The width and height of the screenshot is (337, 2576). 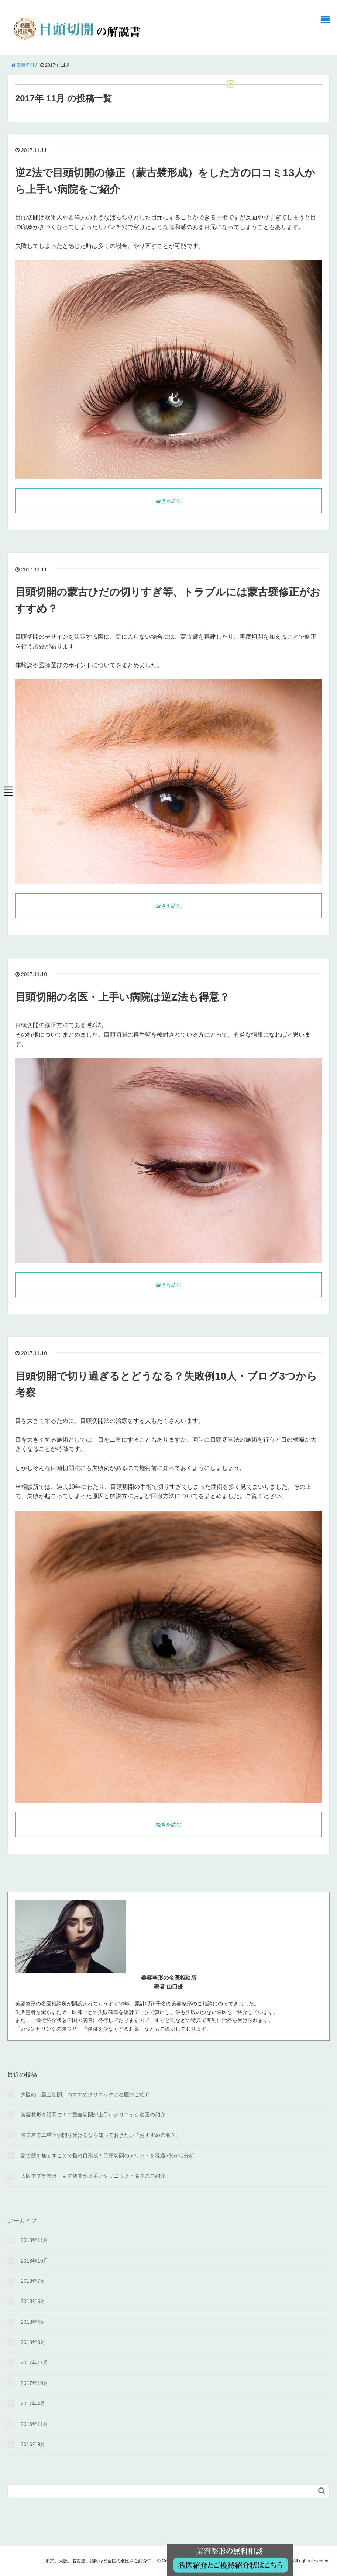 I want to click on indicates linux operating system compatibility, so click(x=222, y=1625).